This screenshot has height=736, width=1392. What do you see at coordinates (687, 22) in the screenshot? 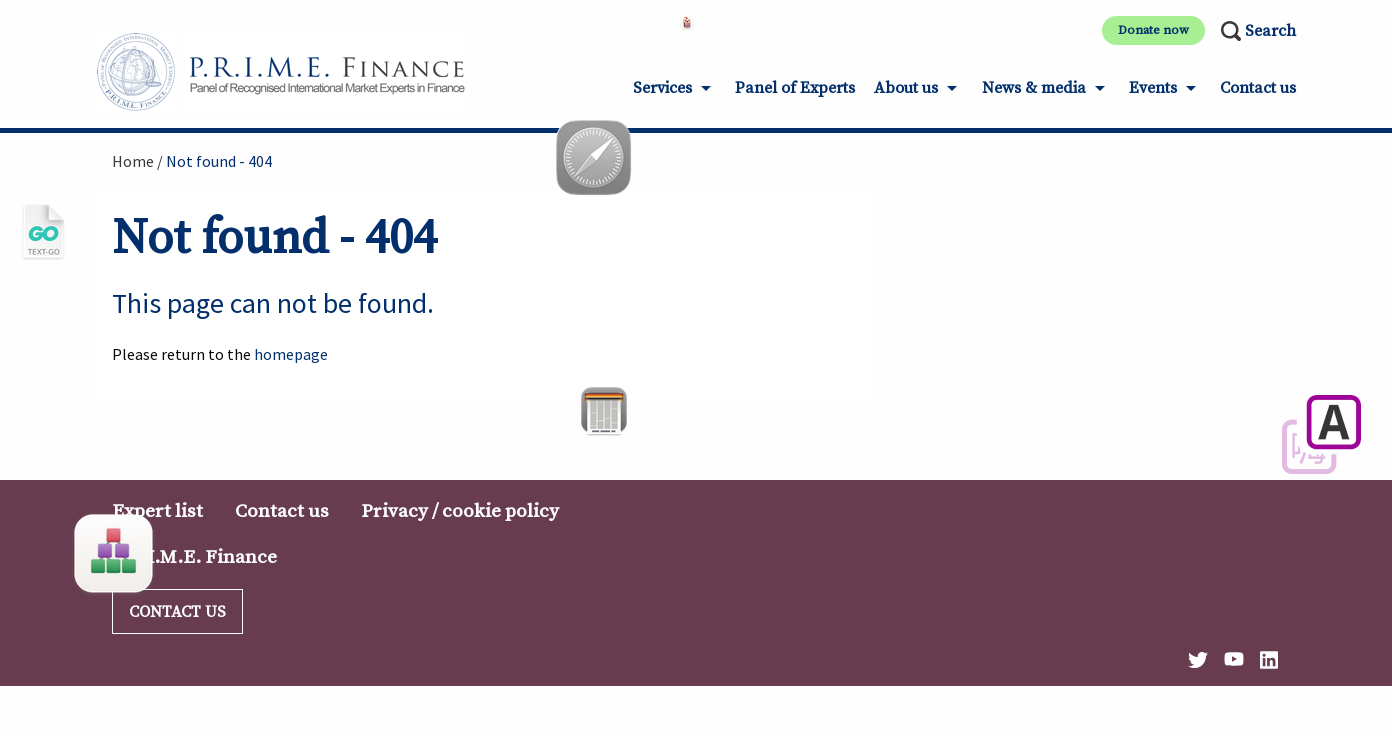
I see `open popcorn time streaming app` at bounding box center [687, 22].